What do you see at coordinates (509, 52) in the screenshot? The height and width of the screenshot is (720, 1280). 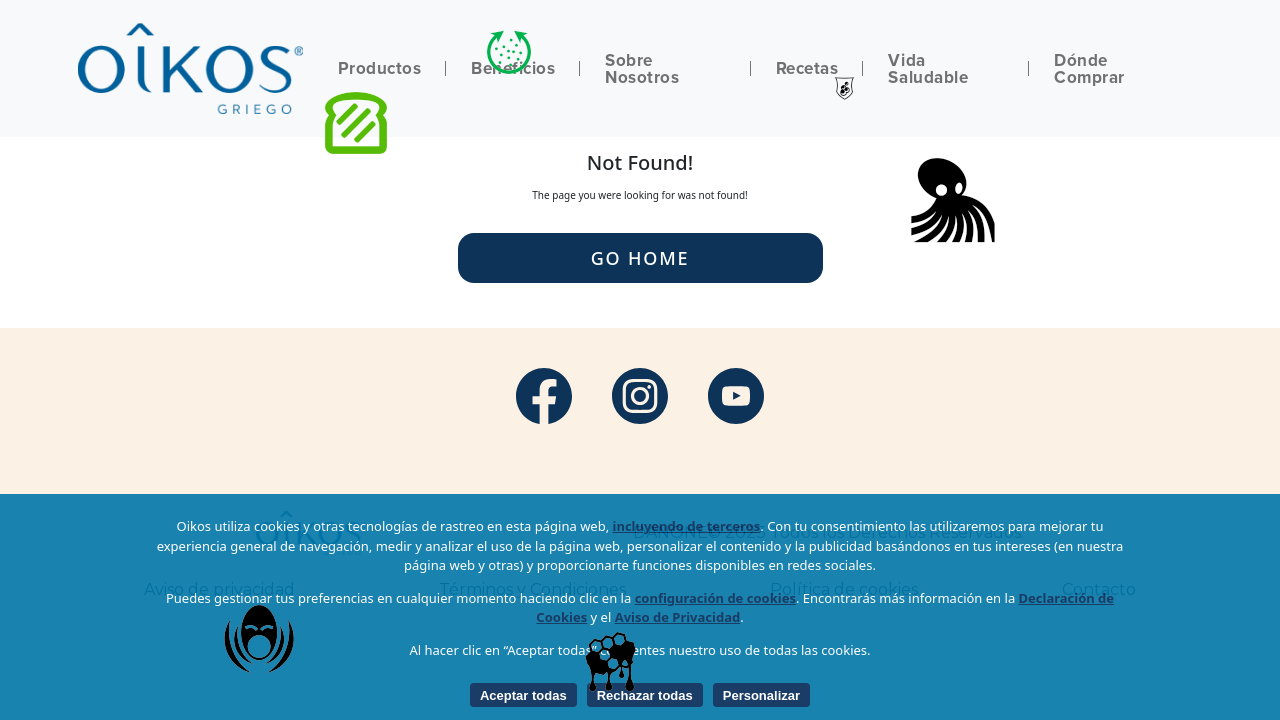 I see `indicates a surrounding or encirclement action in gameplay` at bounding box center [509, 52].